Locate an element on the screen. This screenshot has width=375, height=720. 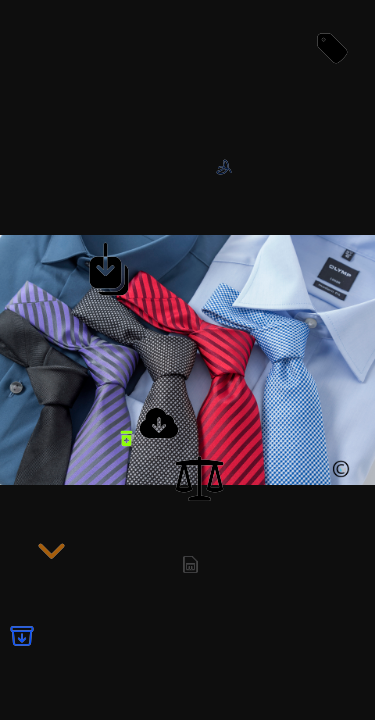
add a tag or label to an item is located at coordinates (332, 48).